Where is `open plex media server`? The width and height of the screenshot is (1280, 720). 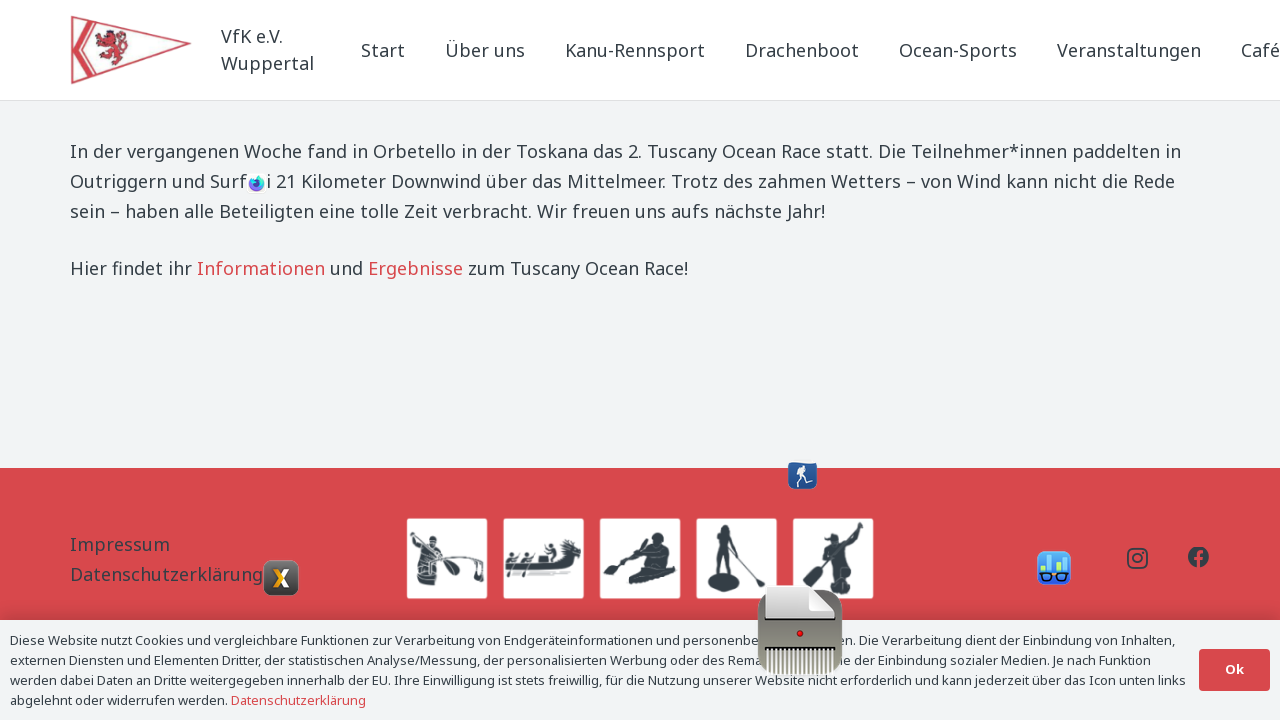 open plex media server is located at coordinates (281, 578).